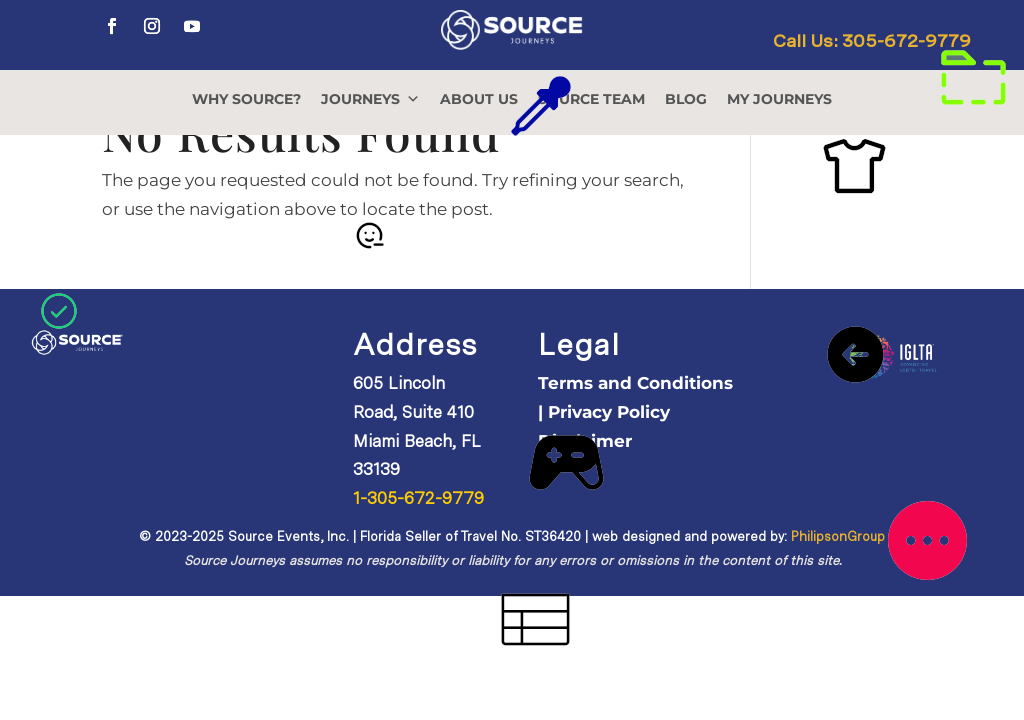 The height and width of the screenshot is (720, 1024). Describe the element at coordinates (855, 354) in the screenshot. I see `go back to previous screen` at that location.